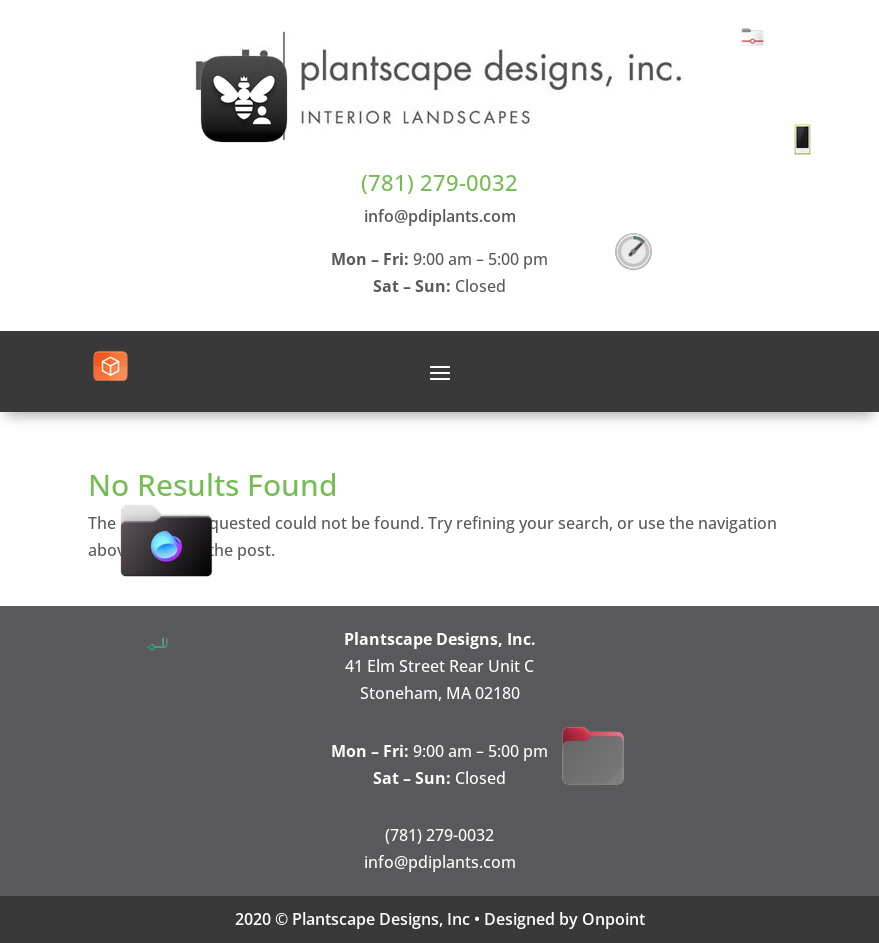 This screenshot has width=879, height=943. Describe the element at coordinates (752, 37) in the screenshot. I see `open pokémon premier ball themed folder` at that location.